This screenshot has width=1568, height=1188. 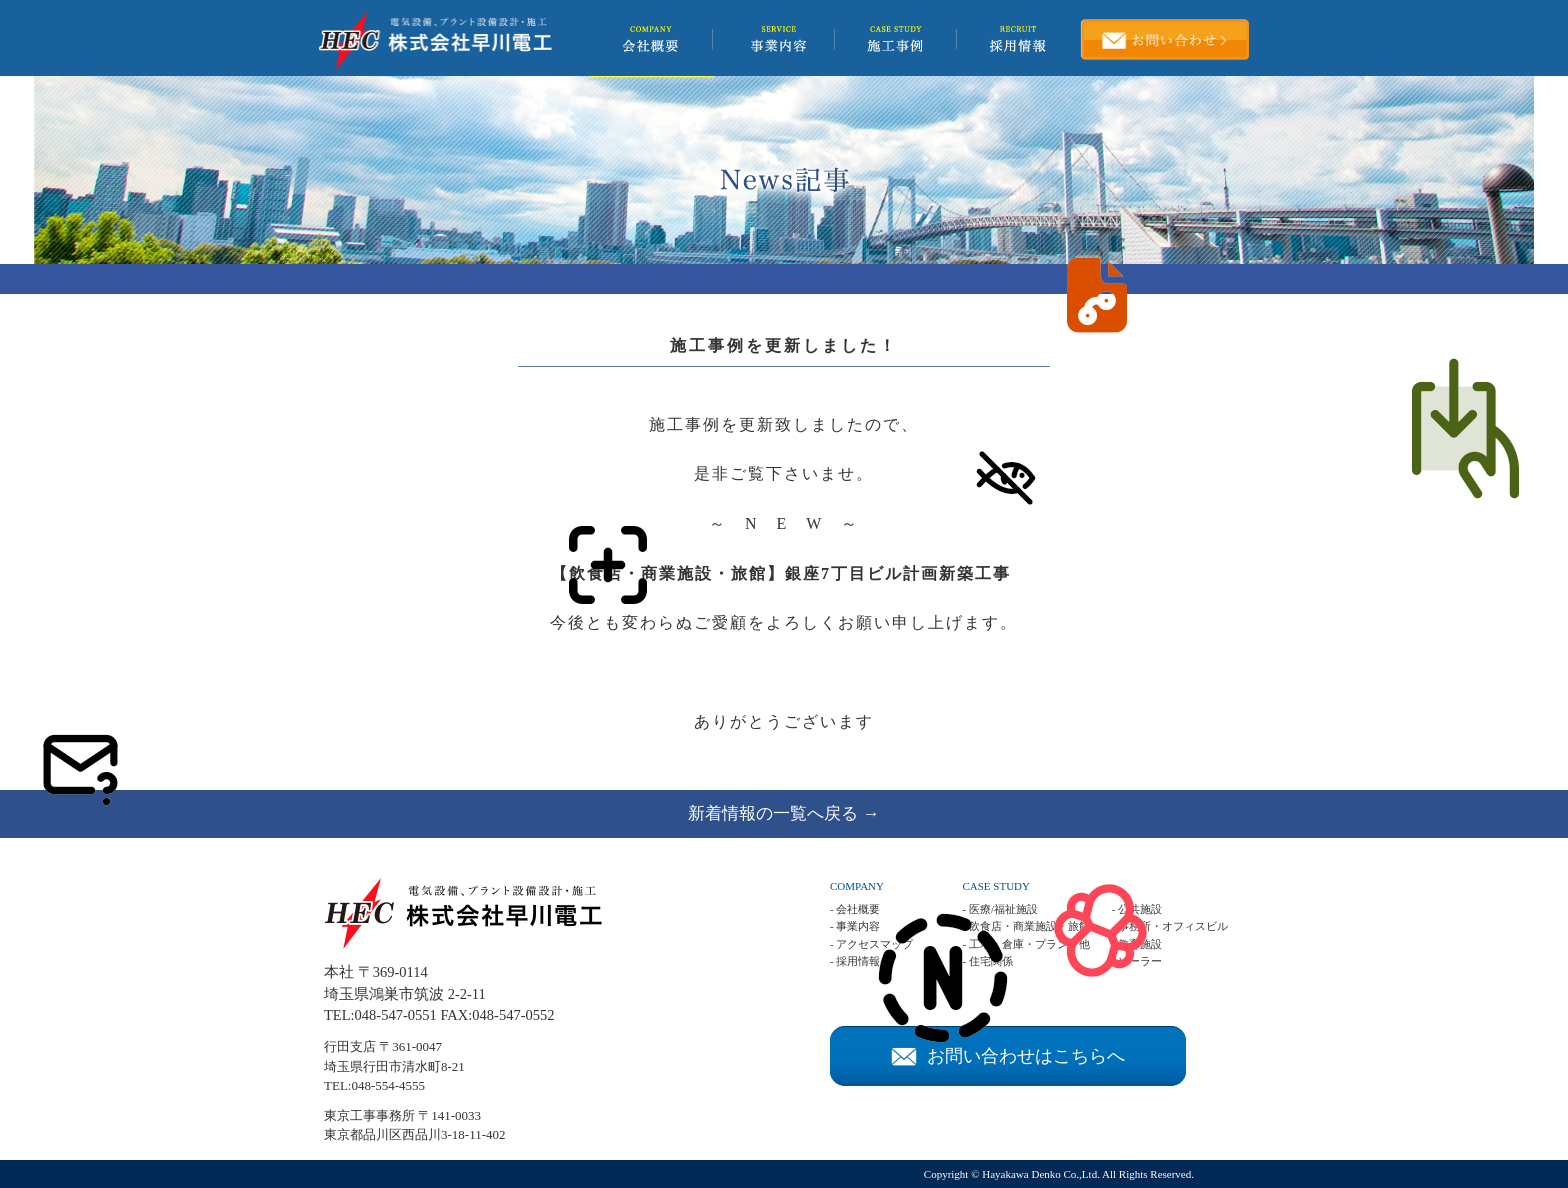 I want to click on email help or support, so click(x=80, y=764).